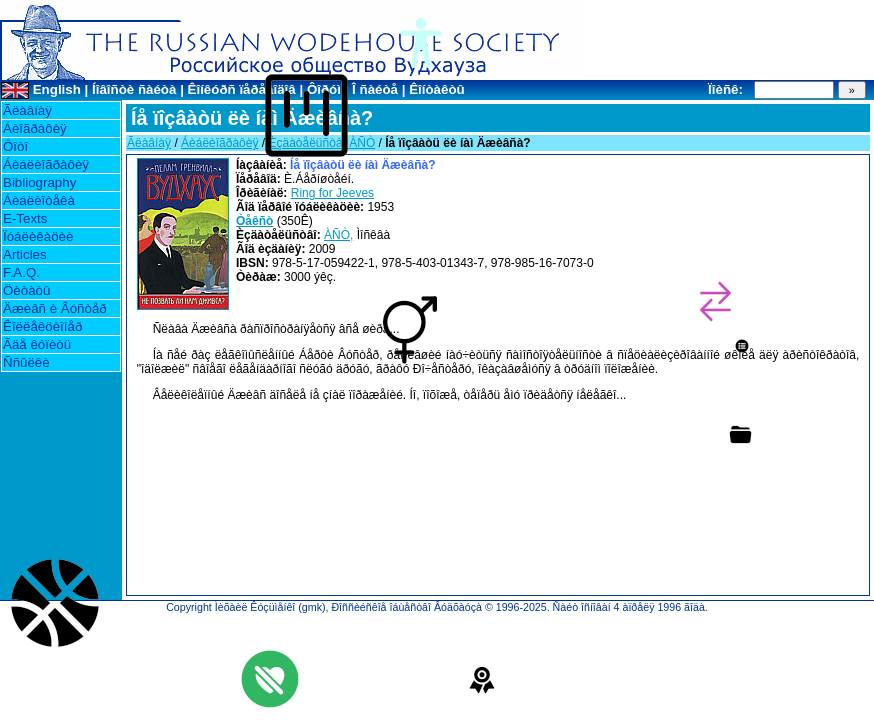  Describe the element at coordinates (55, 603) in the screenshot. I see `access sports or basketball-related content` at that location.